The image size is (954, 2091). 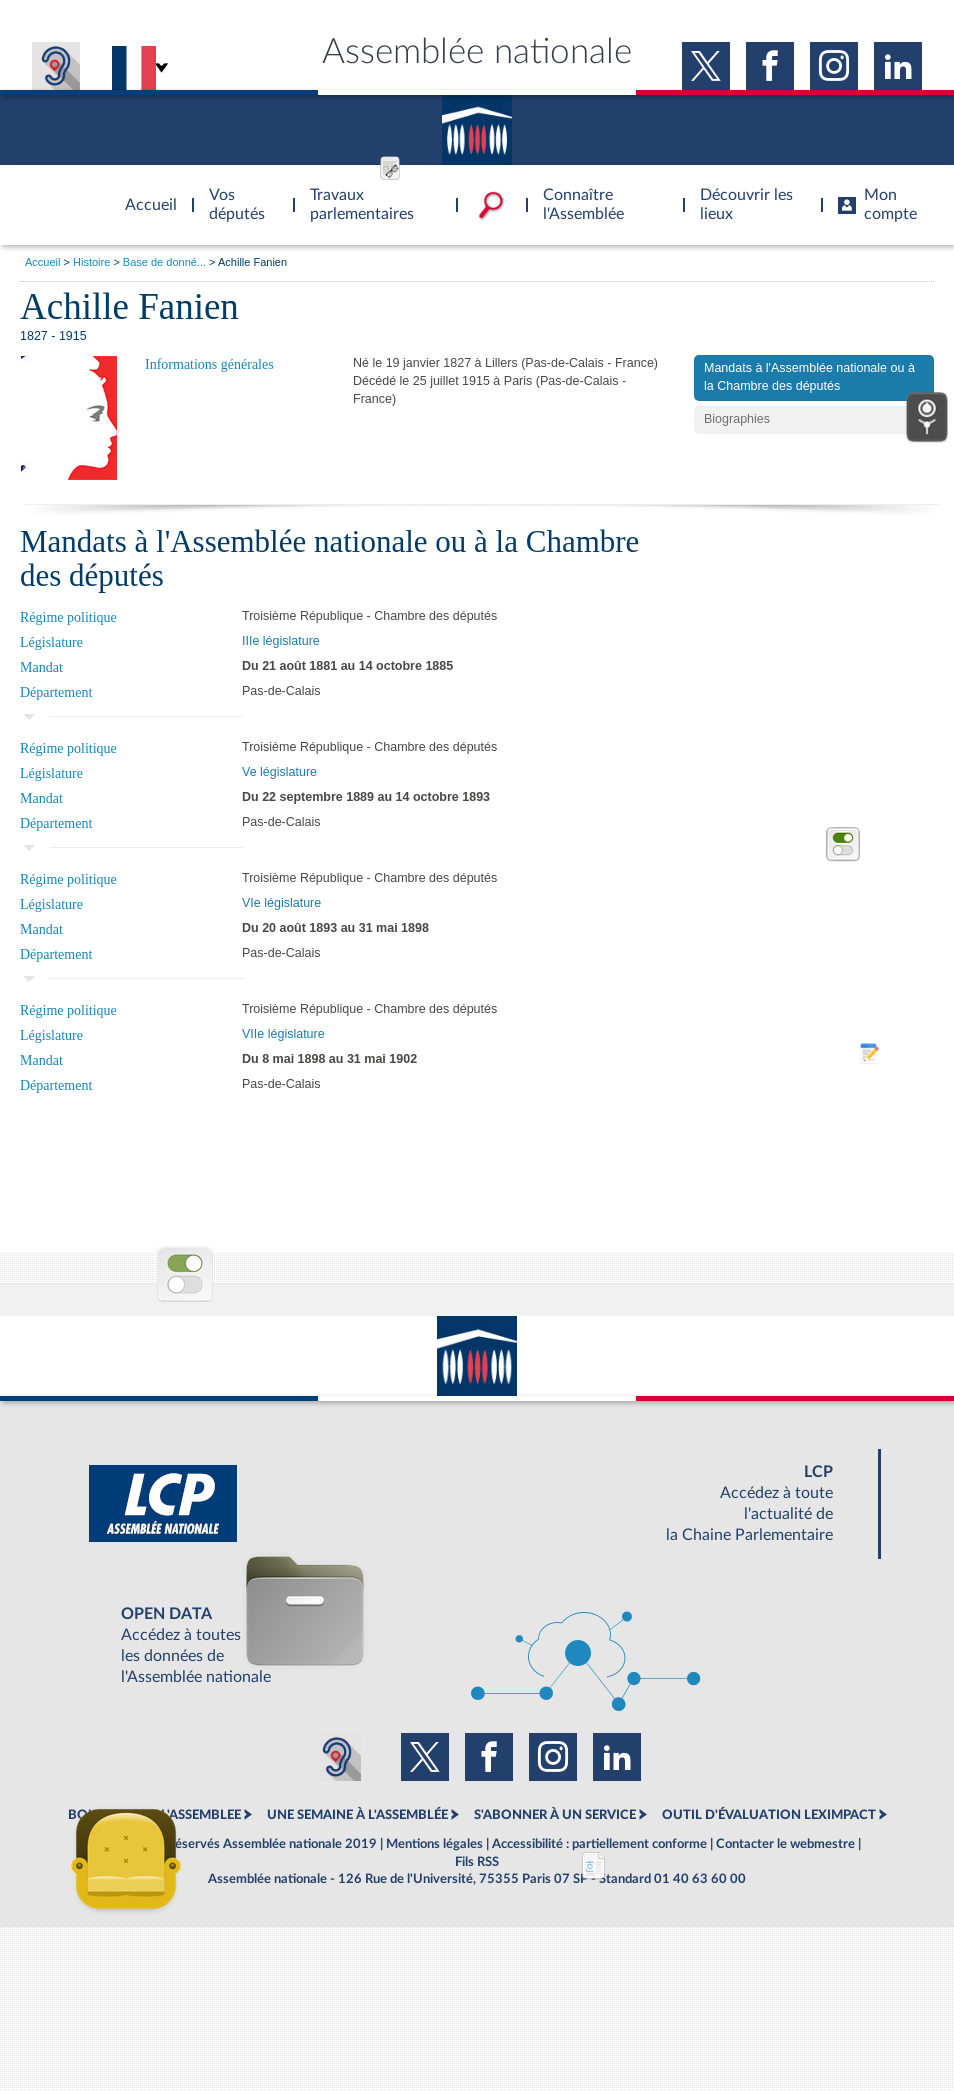 What do you see at coordinates (593, 1865) in the screenshot?
I see `a hancom hangul word processor document file` at bounding box center [593, 1865].